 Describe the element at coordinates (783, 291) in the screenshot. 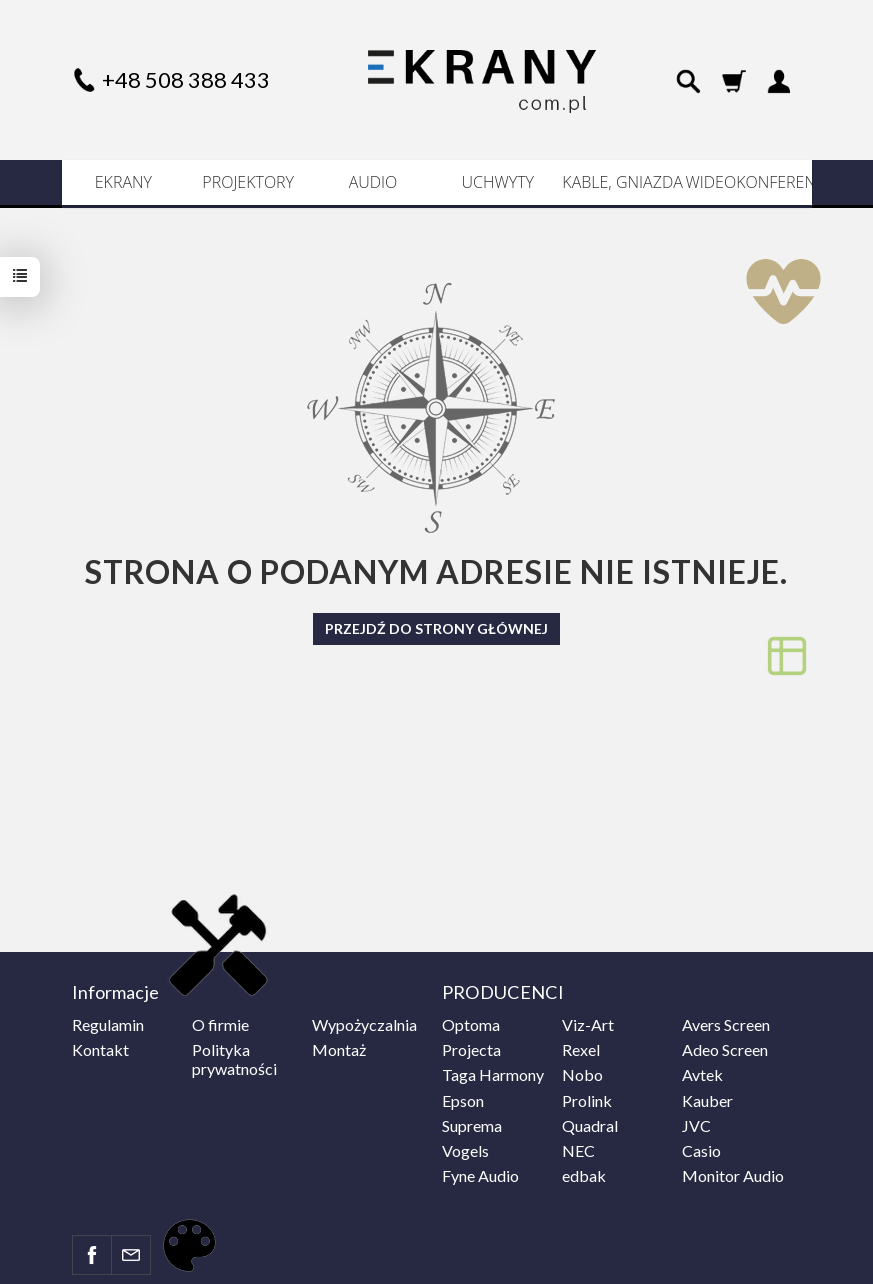

I see `view health or fitness tracking data` at that location.